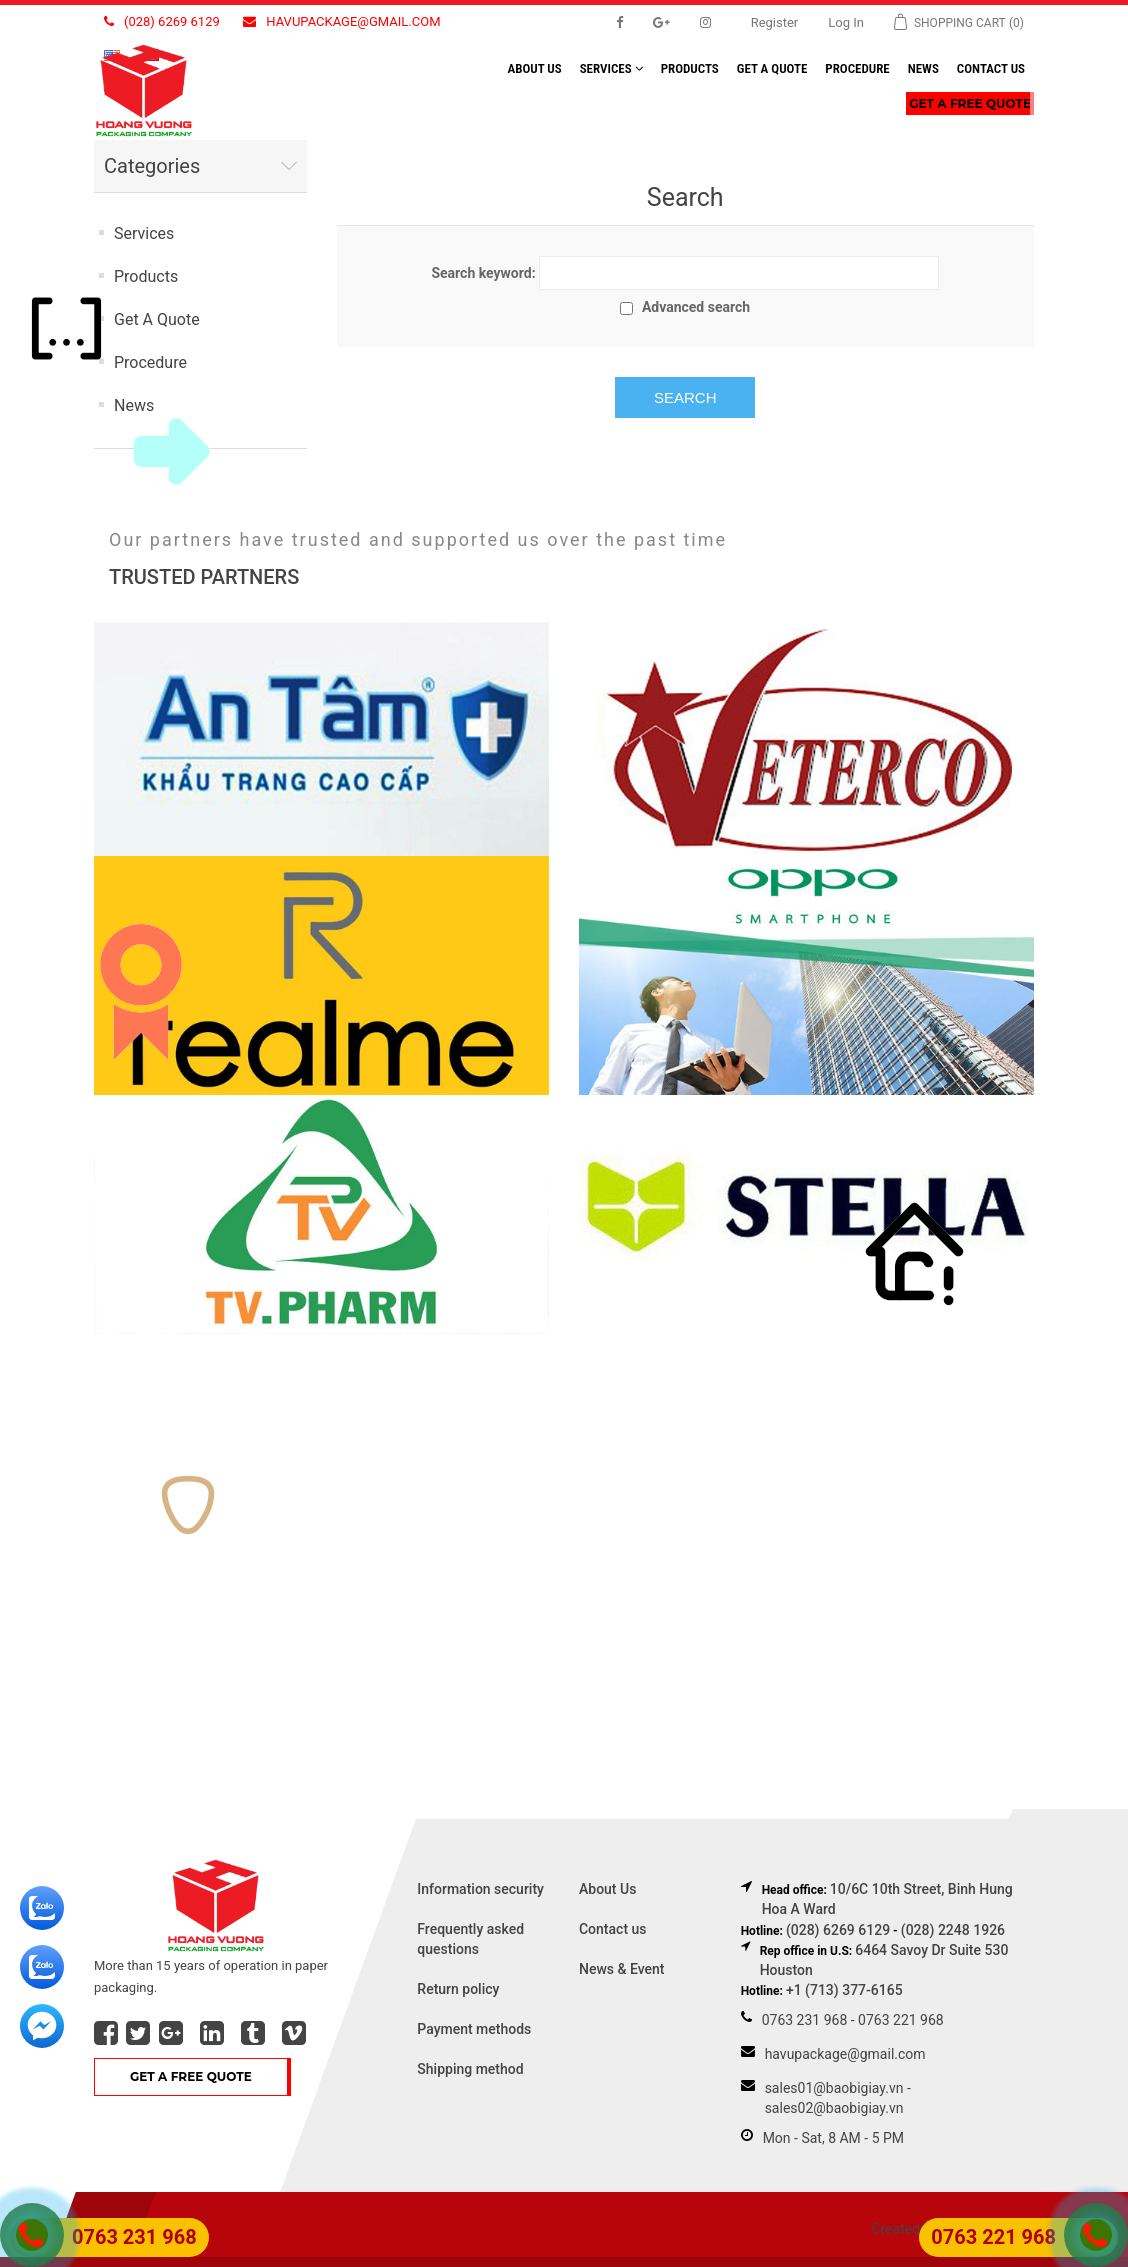 The image size is (1128, 2267). Describe the element at coordinates (172, 451) in the screenshot. I see `navigate to the next item or page` at that location.